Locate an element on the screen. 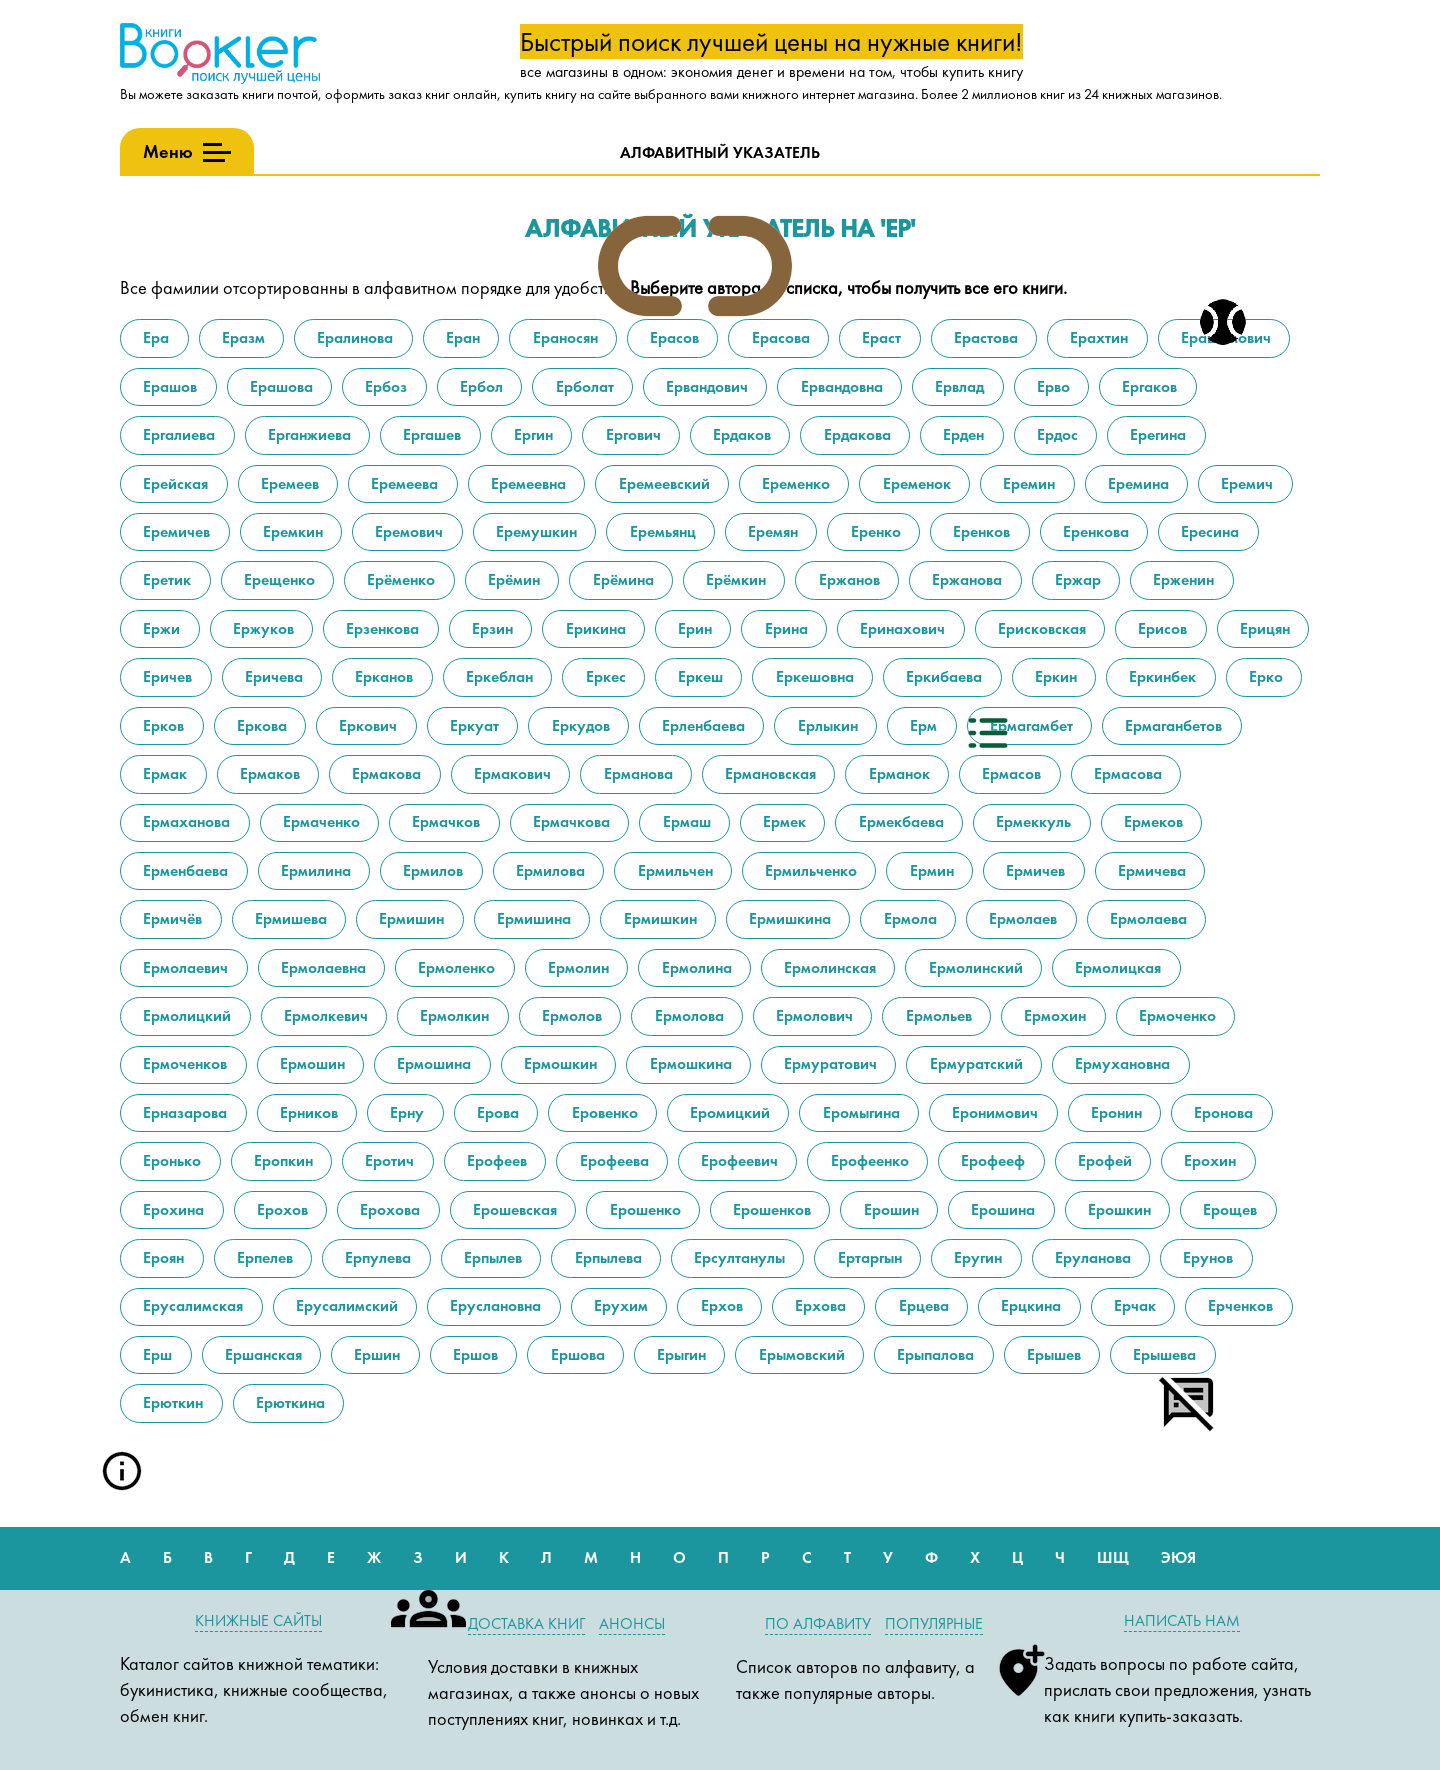 This screenshot has width=1440, height=1770. mute or disable speaker notes is located at coordinates (1188, 1402).